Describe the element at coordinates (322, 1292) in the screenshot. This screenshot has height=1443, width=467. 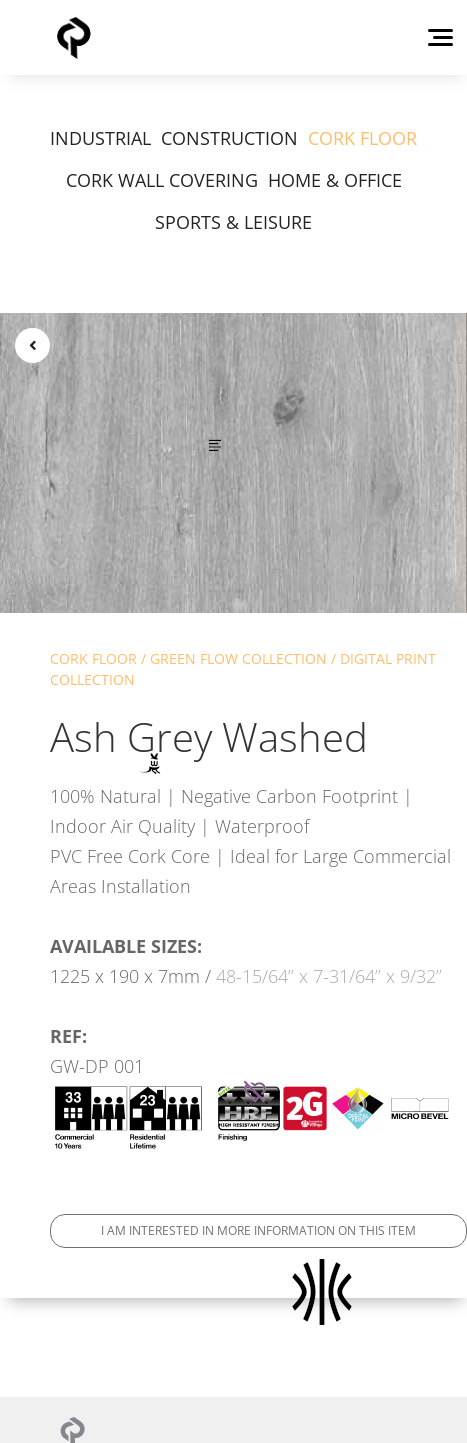
I see `talos logo` at that location.